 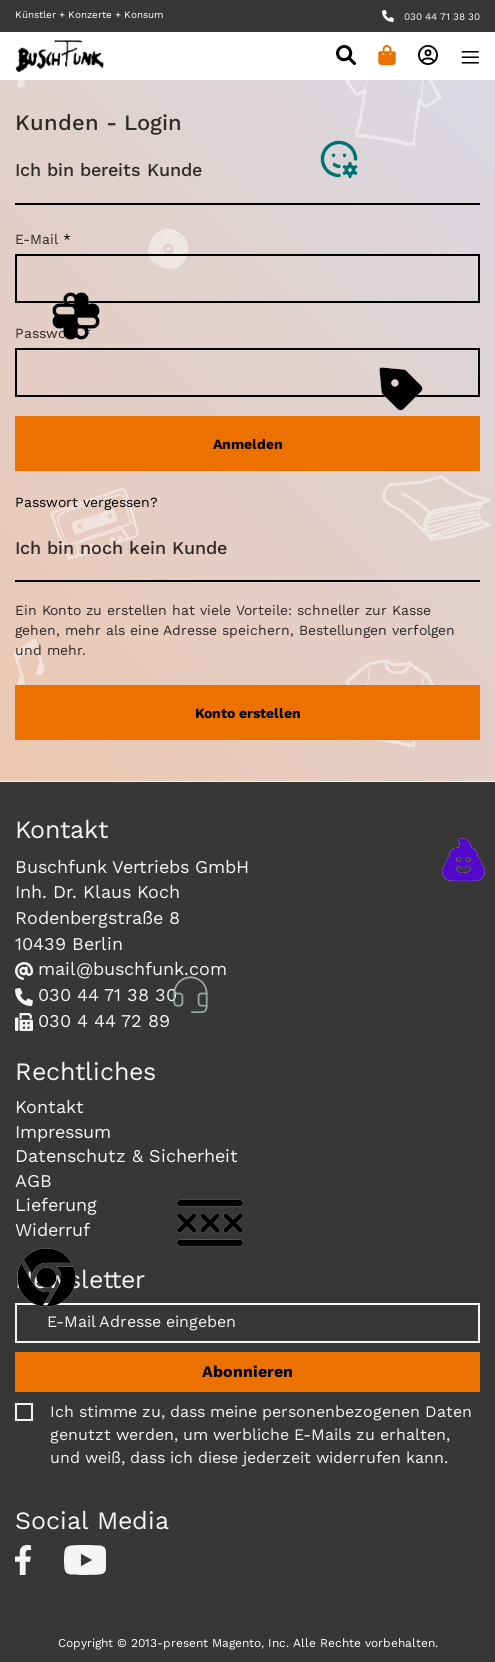 I want to click on open Slack messaging app, so click(x=76, y=316).